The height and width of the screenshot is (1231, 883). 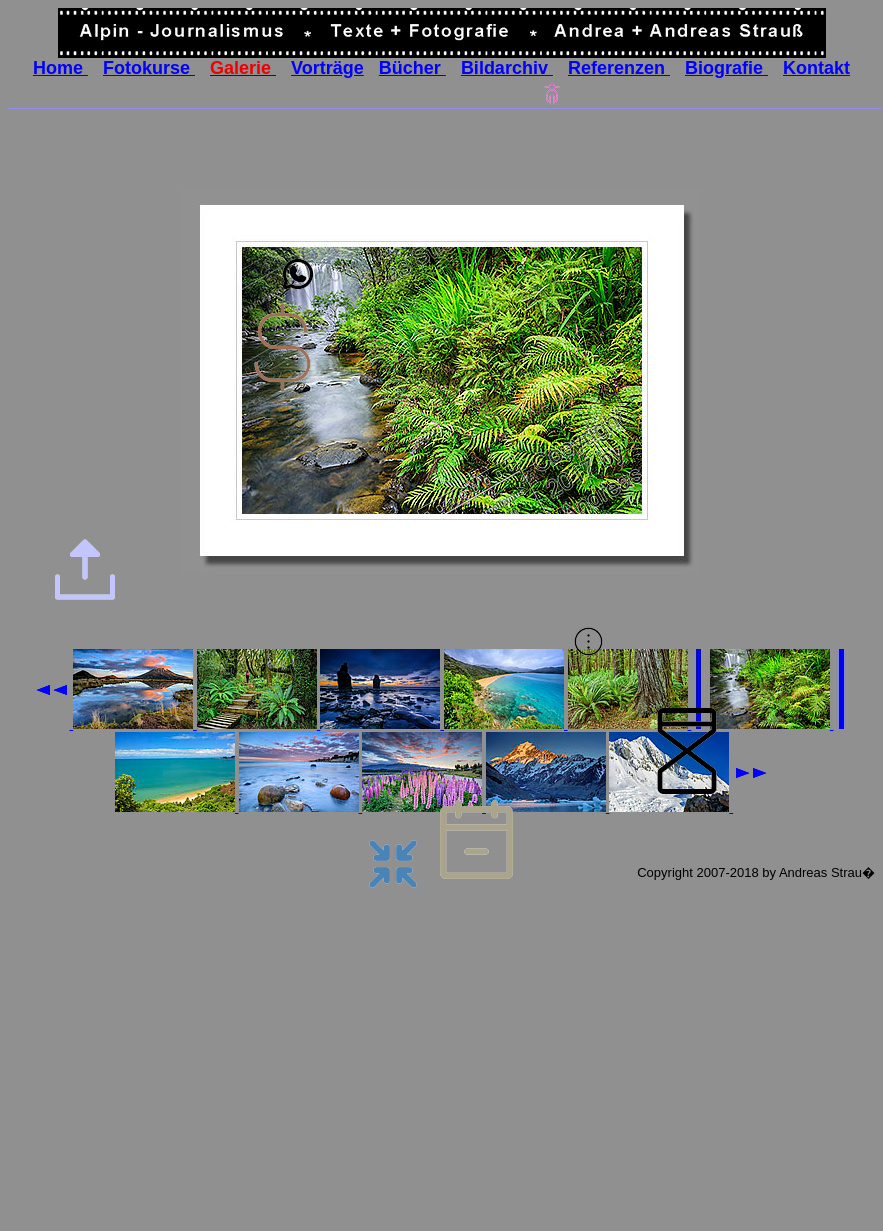 I want to click on open more options menu, so click(x=588, y=641).